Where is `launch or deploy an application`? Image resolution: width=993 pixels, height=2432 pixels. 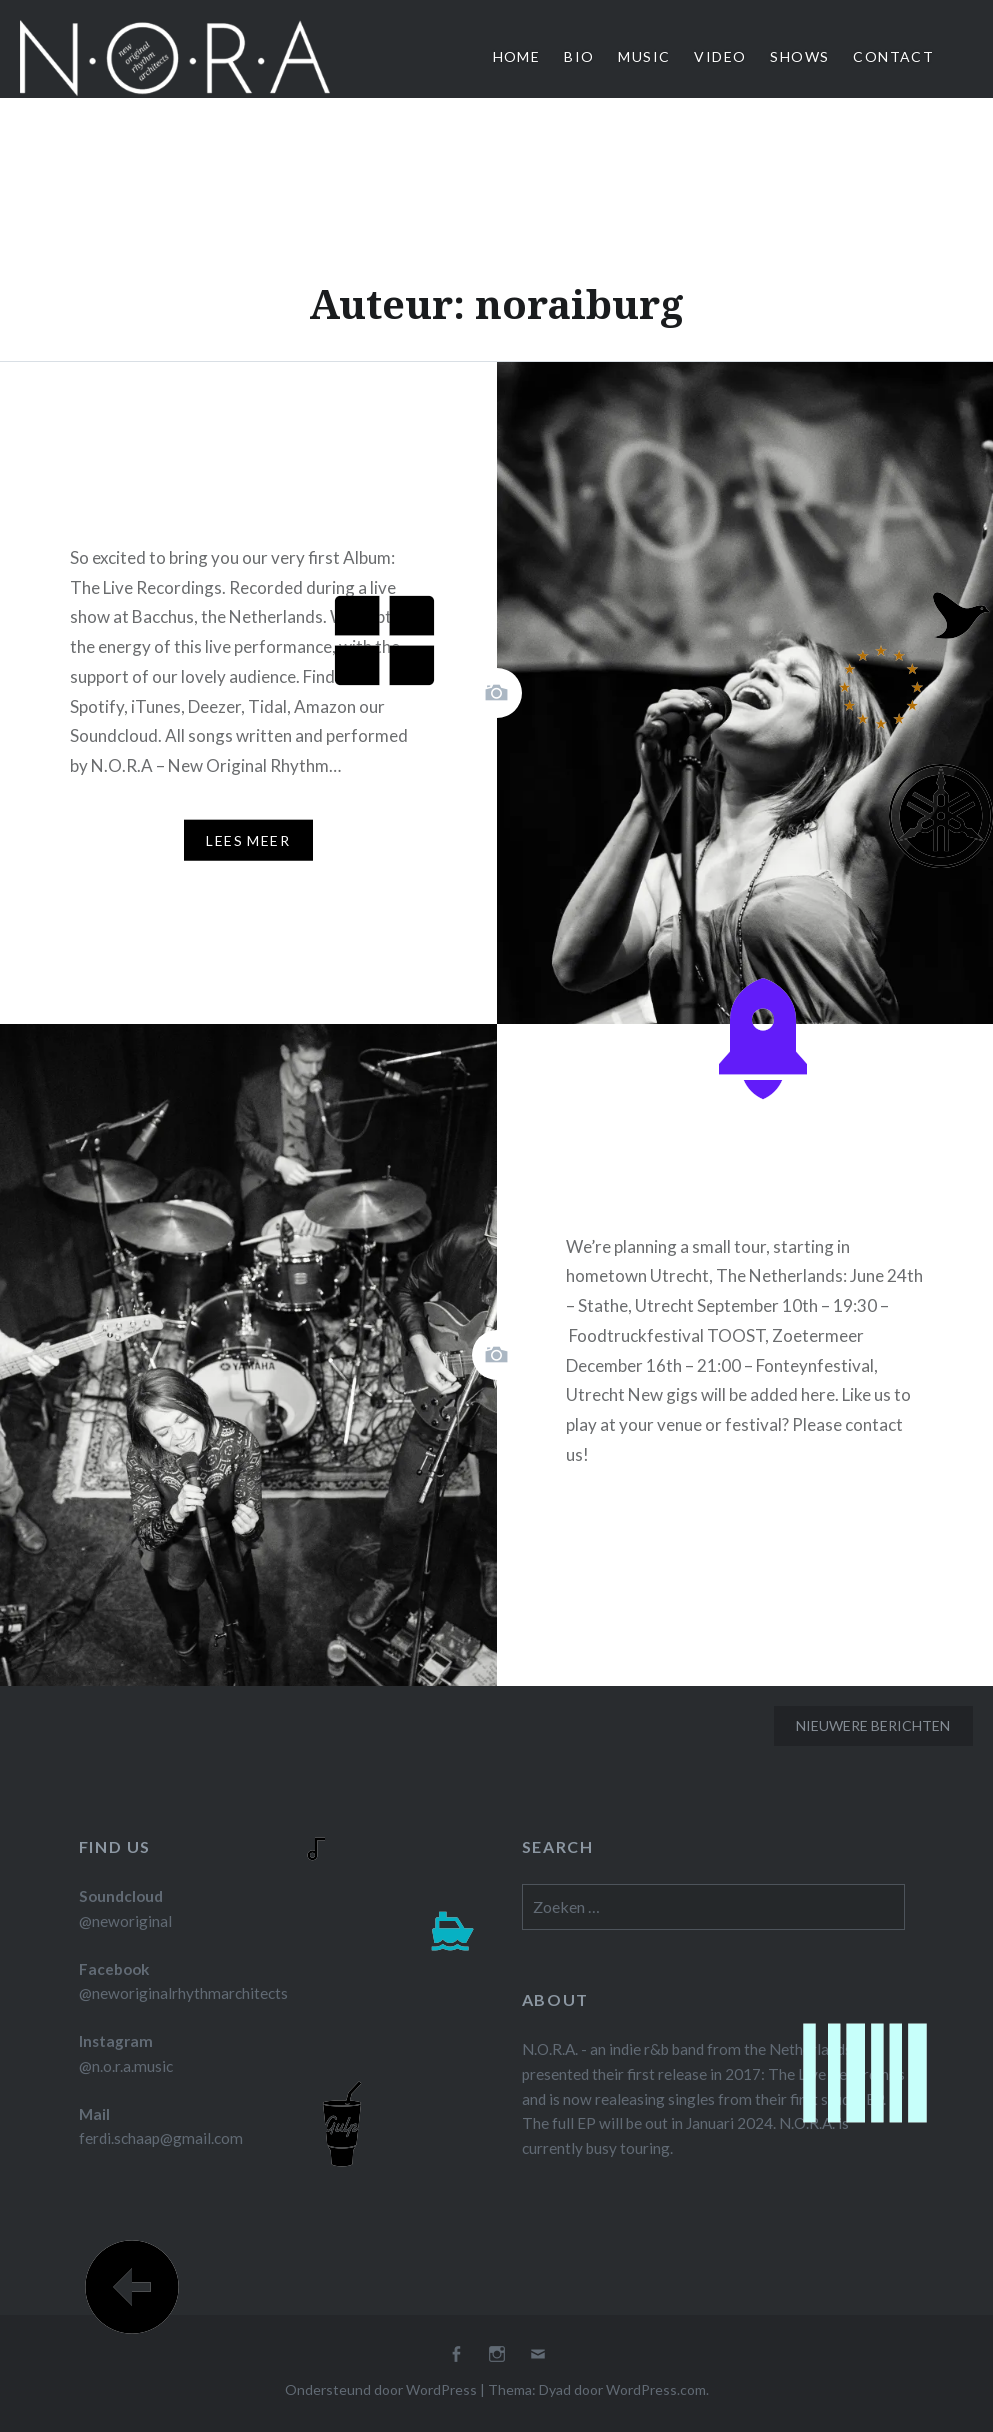
launch or deploy an application is located at coordinates (763, 1036).